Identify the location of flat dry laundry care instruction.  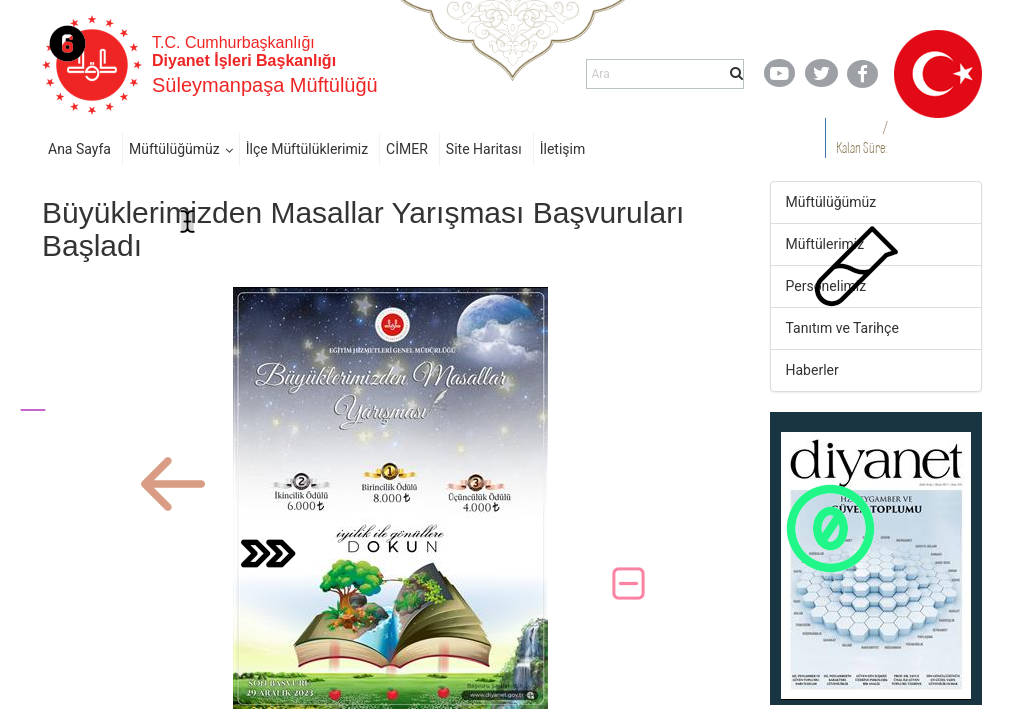
(628, 583).